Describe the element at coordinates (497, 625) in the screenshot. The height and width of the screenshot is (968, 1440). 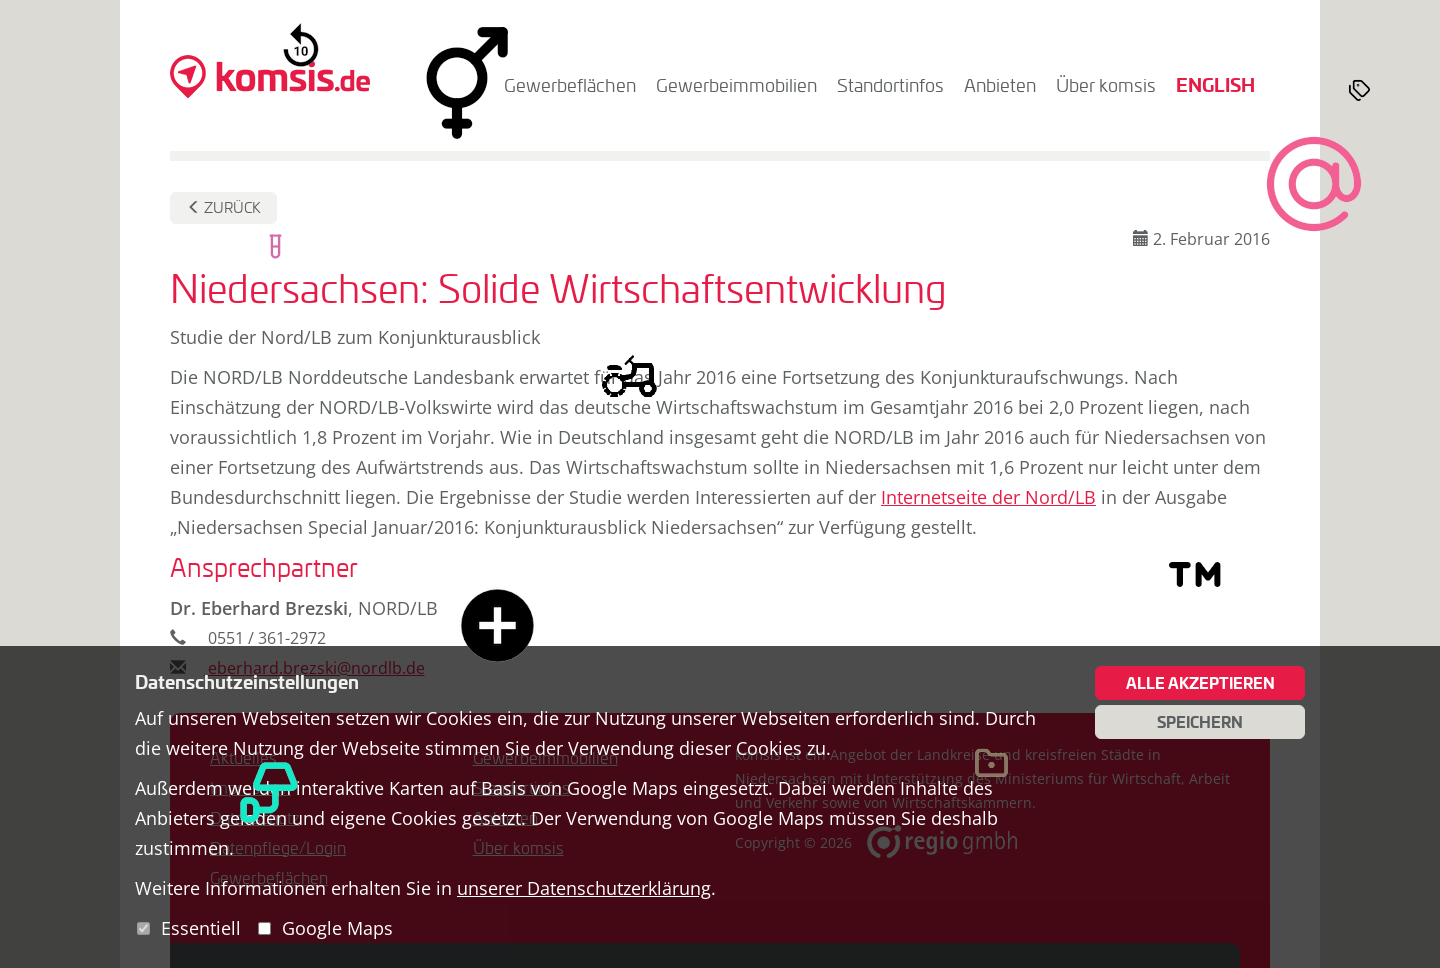
I see `add a new item` at that location.